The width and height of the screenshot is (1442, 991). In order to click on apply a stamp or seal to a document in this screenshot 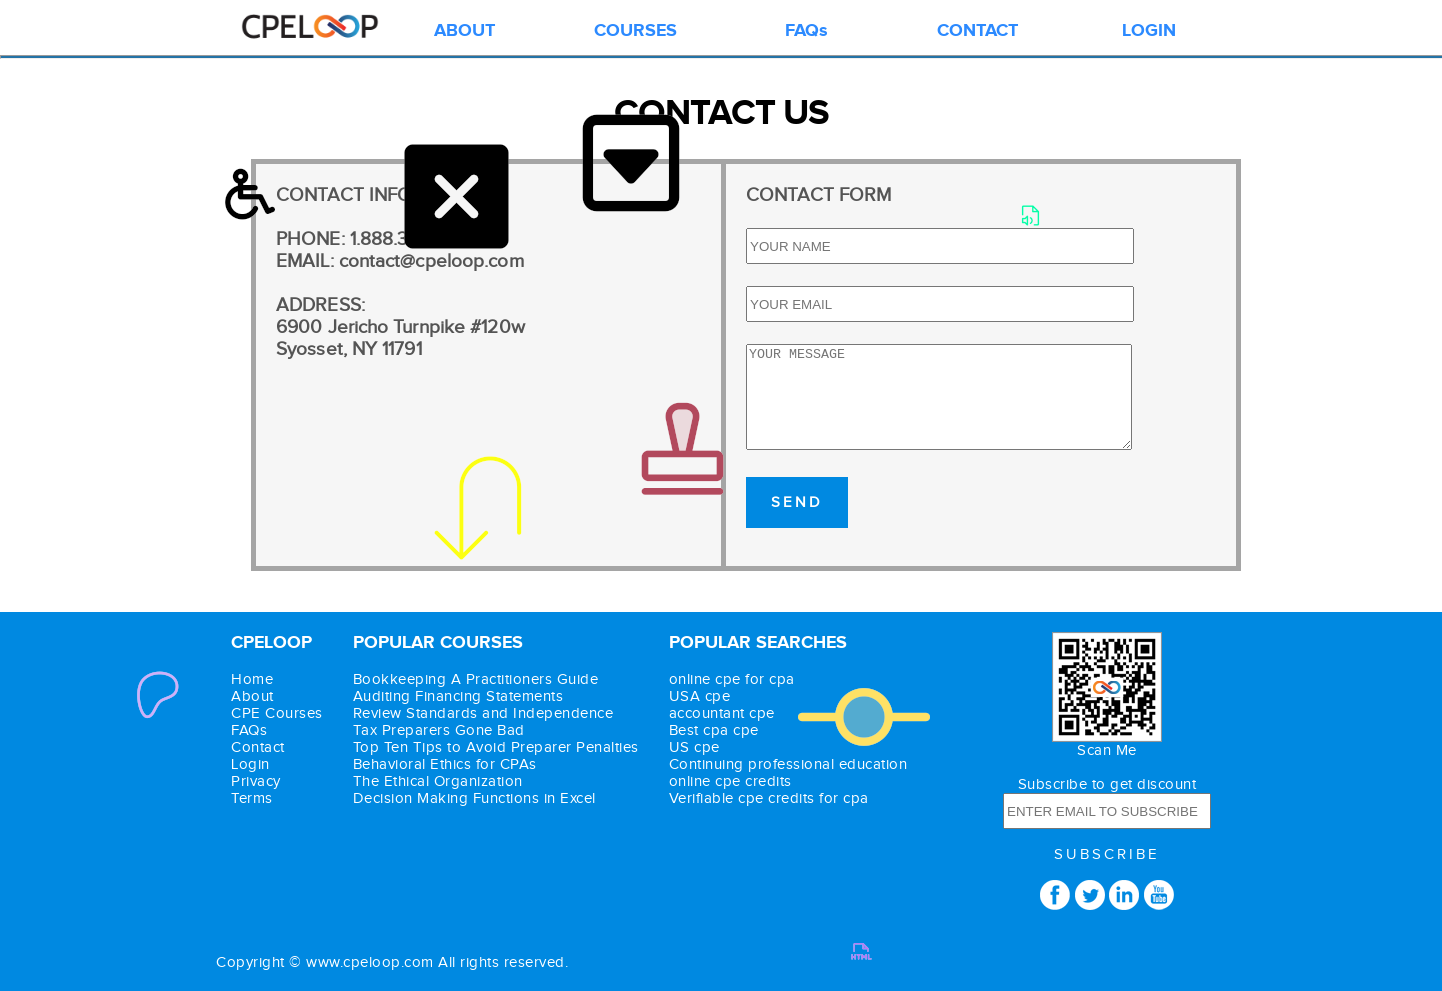, I will do `click(682, 450)`.